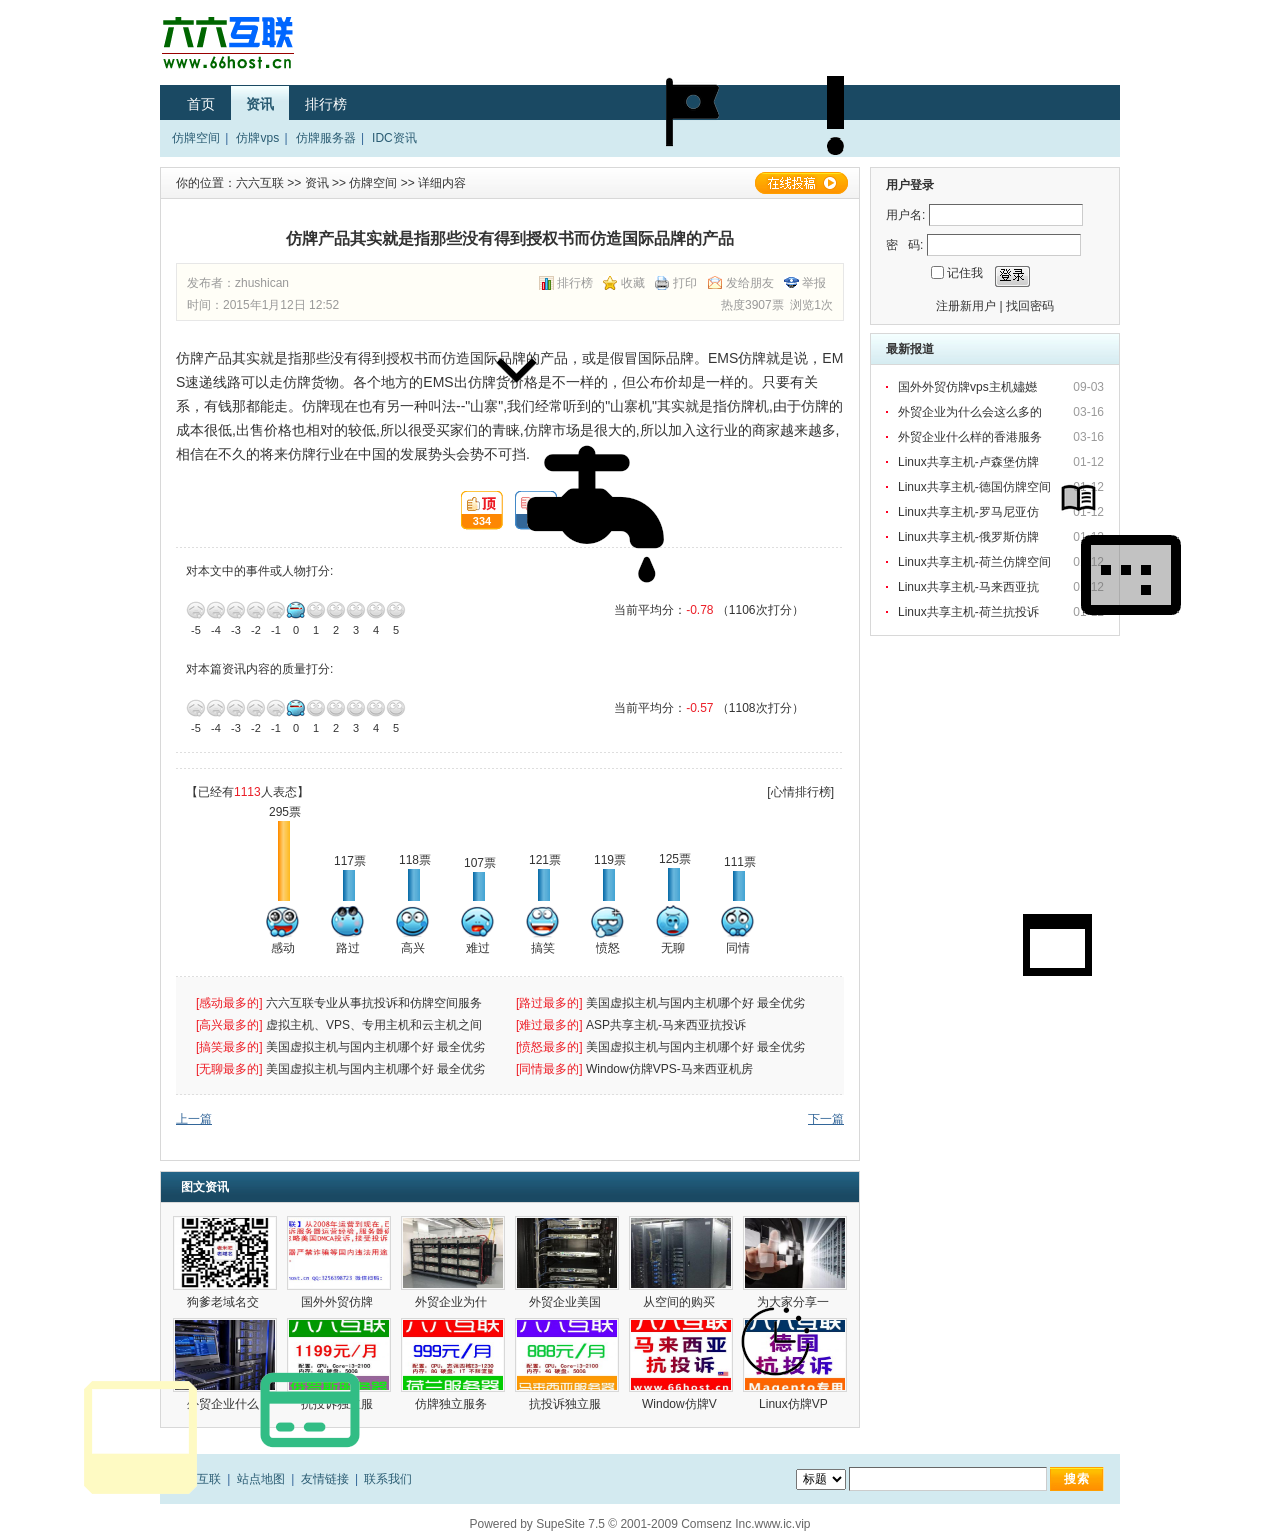 Image resolution: width=1280 pixels, height=1540 pixels. What do you see at coordinates (1078, 496) in the screenshot?
I see `open menu or documentation` at bounding box center [1078, 496].